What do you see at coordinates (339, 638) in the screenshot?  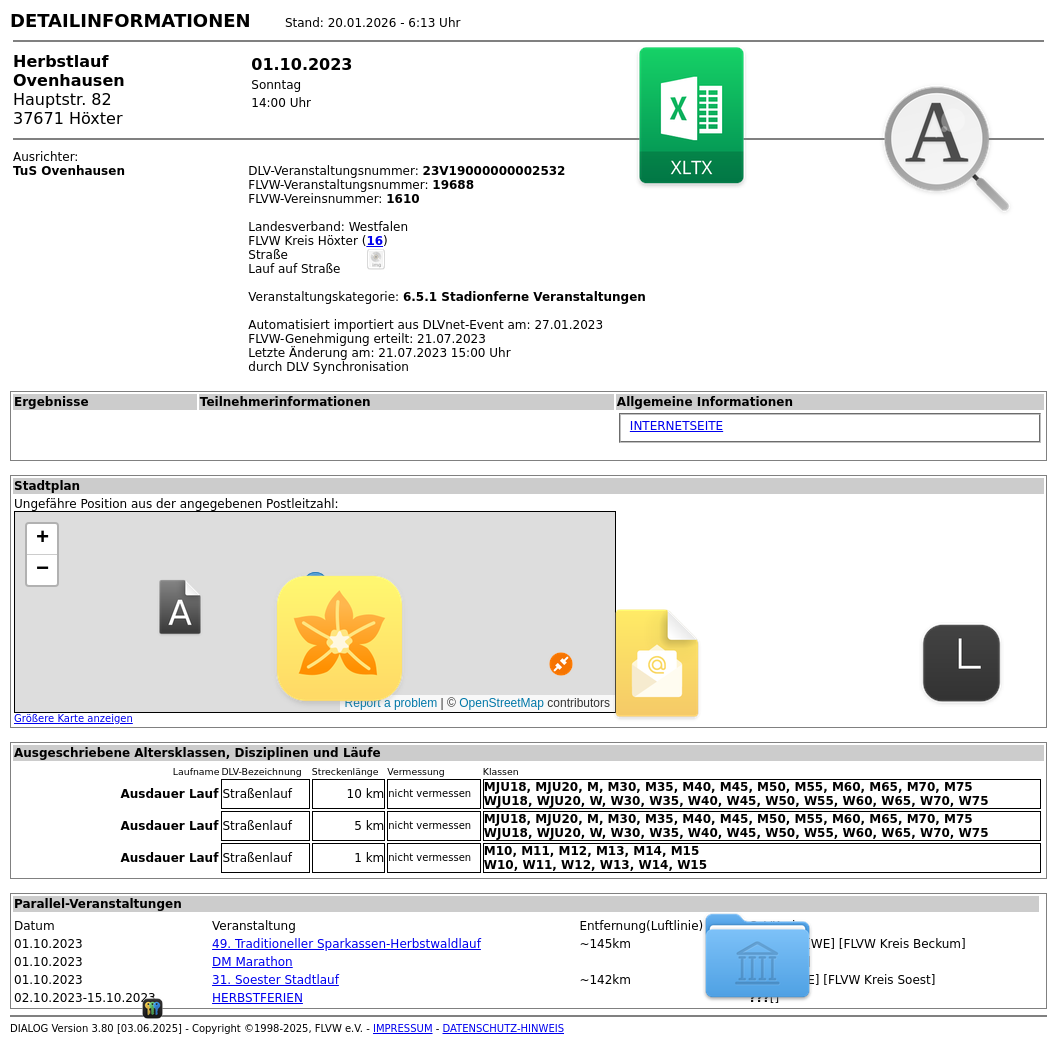 I see `open vanilla os application` at bounding box center [339, 638].